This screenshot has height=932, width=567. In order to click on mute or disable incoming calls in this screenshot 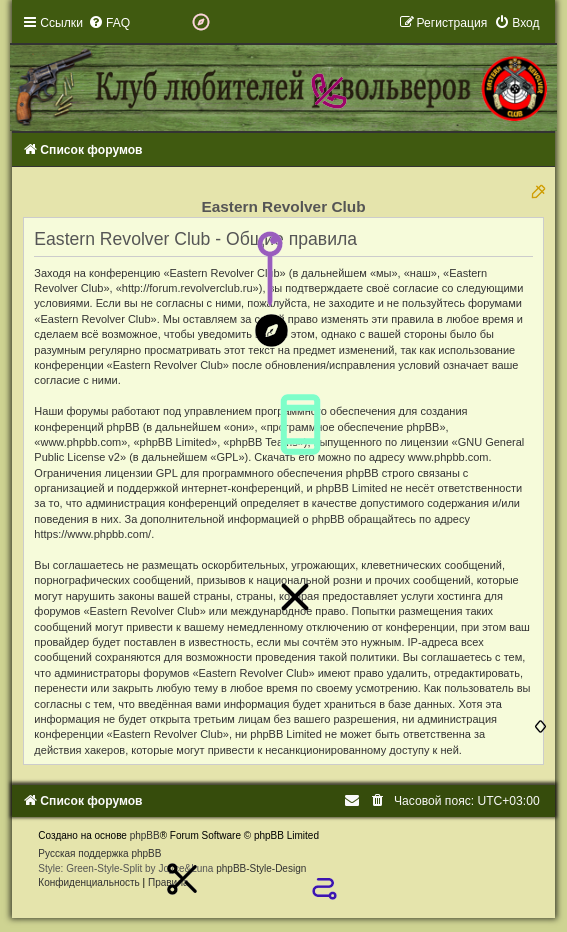, I will do `click(329, 91)`.